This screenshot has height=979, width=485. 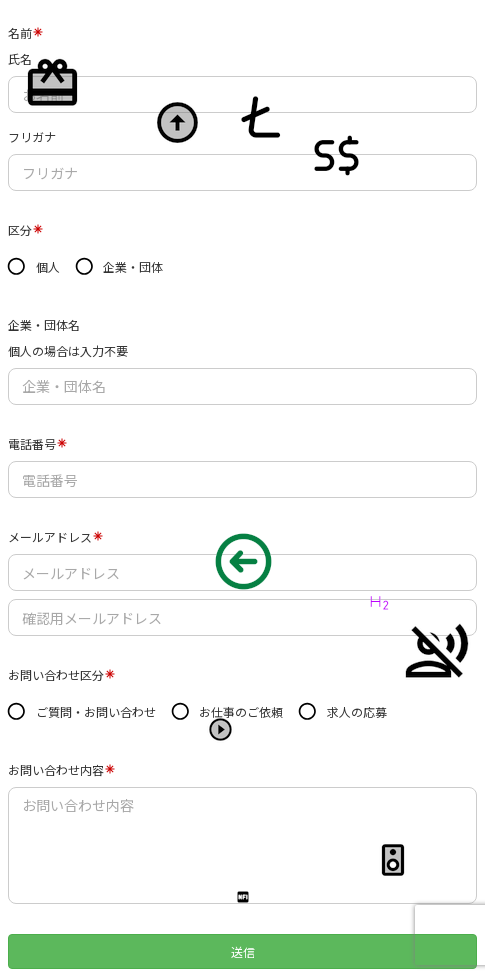 I want to click on tap to play media, so click(x=220, y=729).